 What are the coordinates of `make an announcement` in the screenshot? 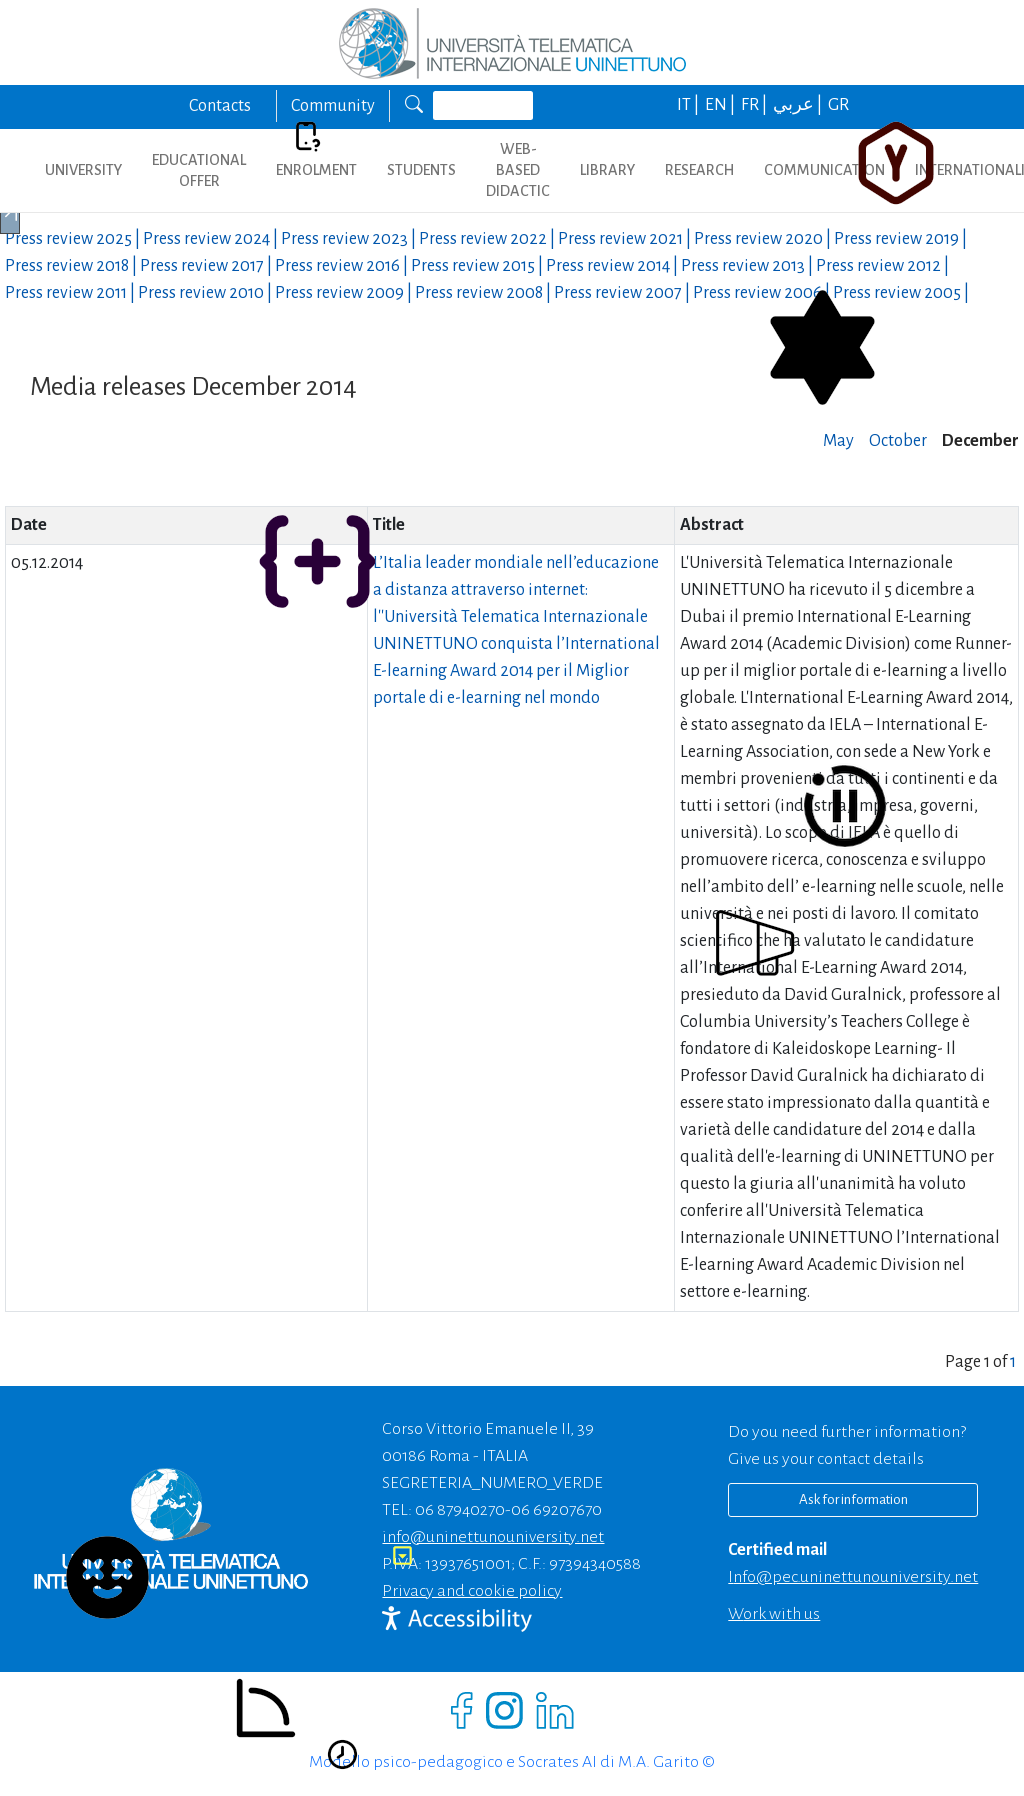 It's located at (752, 946).